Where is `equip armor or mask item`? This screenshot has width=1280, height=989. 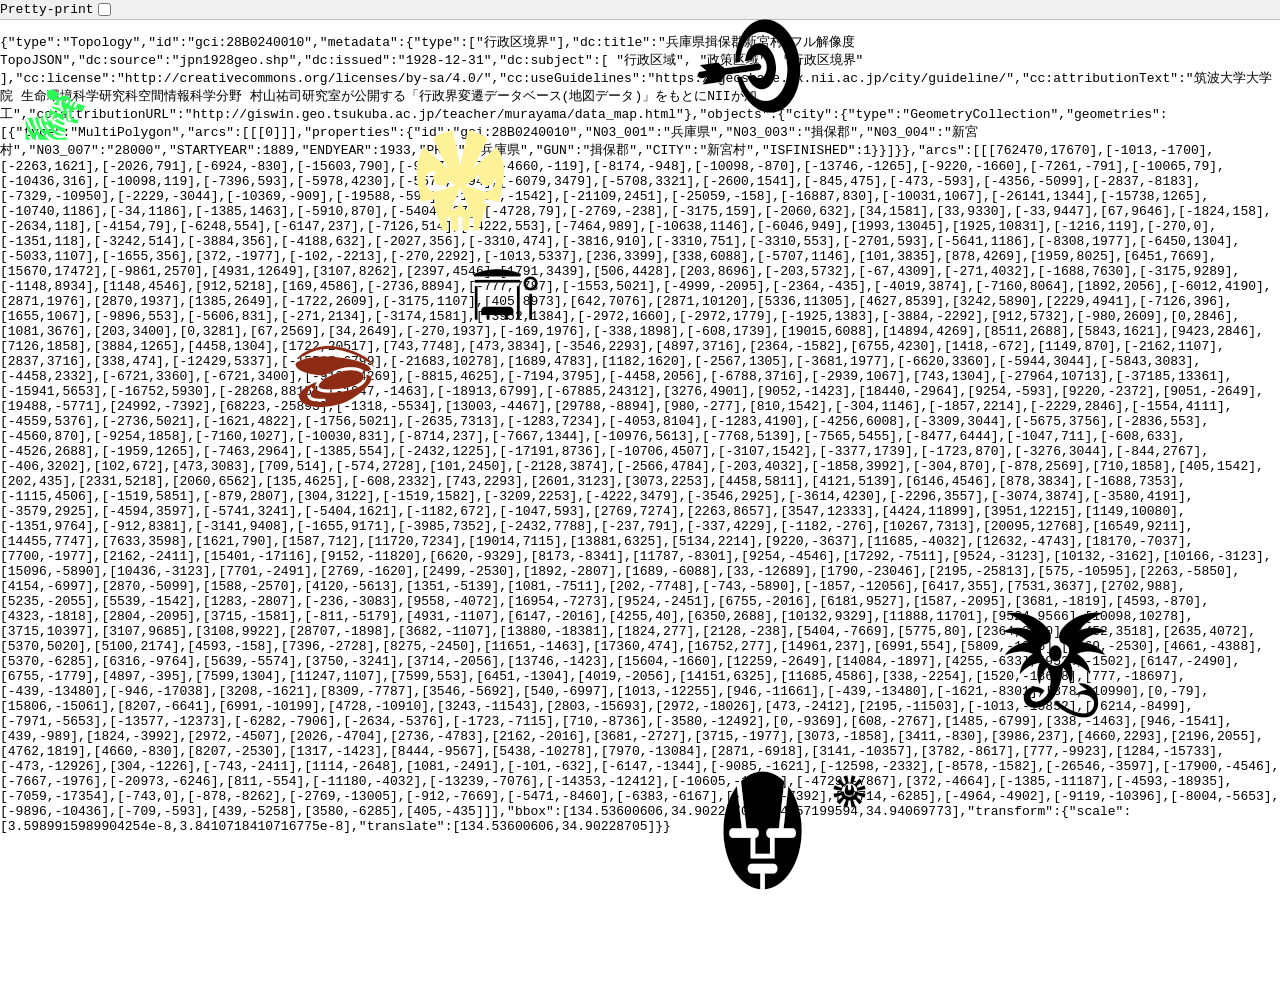
equip armor or mask item is located at coordinates (762, 830).